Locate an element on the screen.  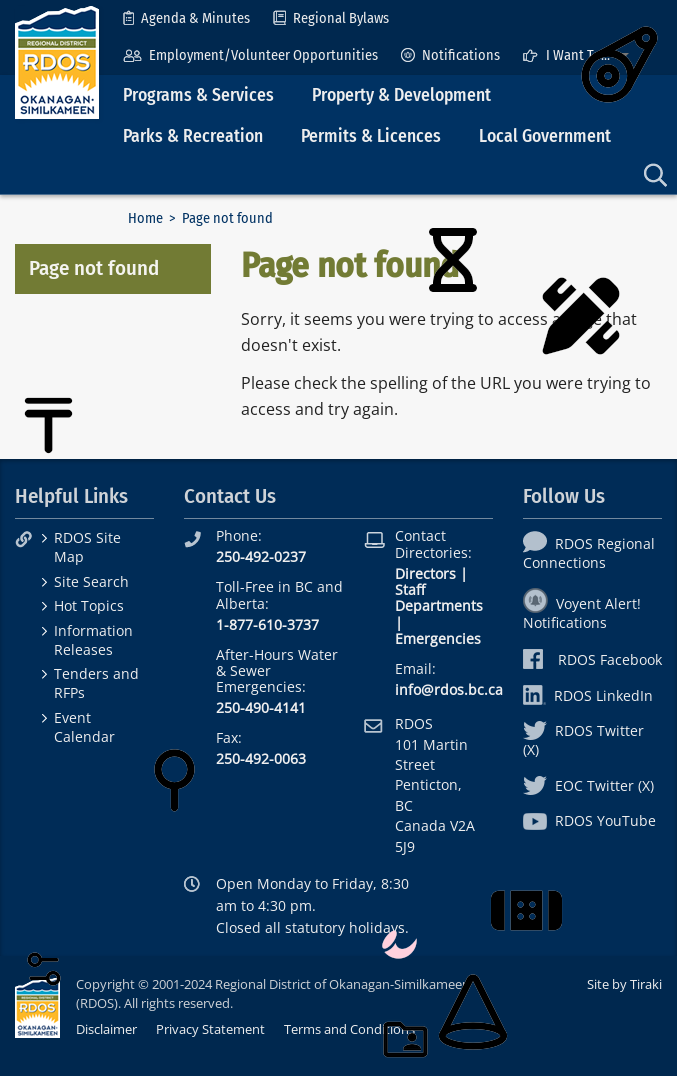
indicates kazakhstani tenge currency is located at coordinates (48, 425).